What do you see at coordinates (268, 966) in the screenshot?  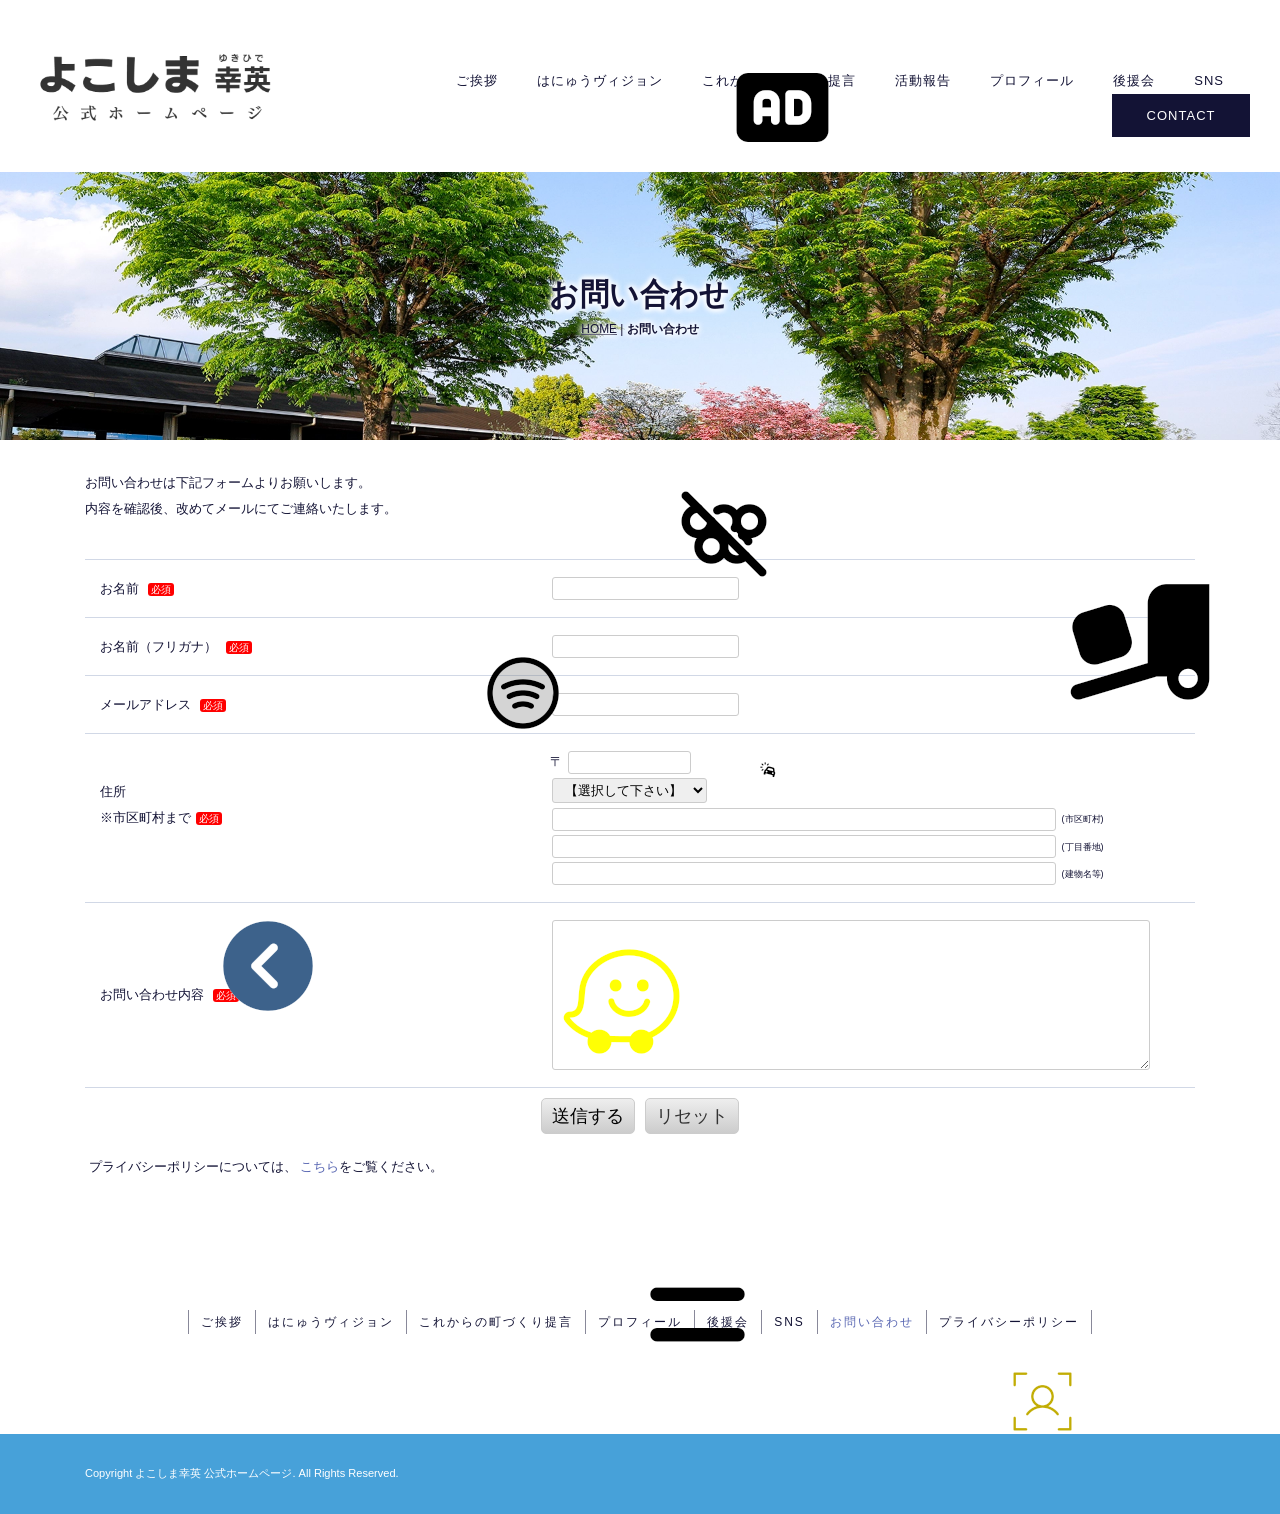 I see `go back to the previous screen` at bounding box center [268, 966].